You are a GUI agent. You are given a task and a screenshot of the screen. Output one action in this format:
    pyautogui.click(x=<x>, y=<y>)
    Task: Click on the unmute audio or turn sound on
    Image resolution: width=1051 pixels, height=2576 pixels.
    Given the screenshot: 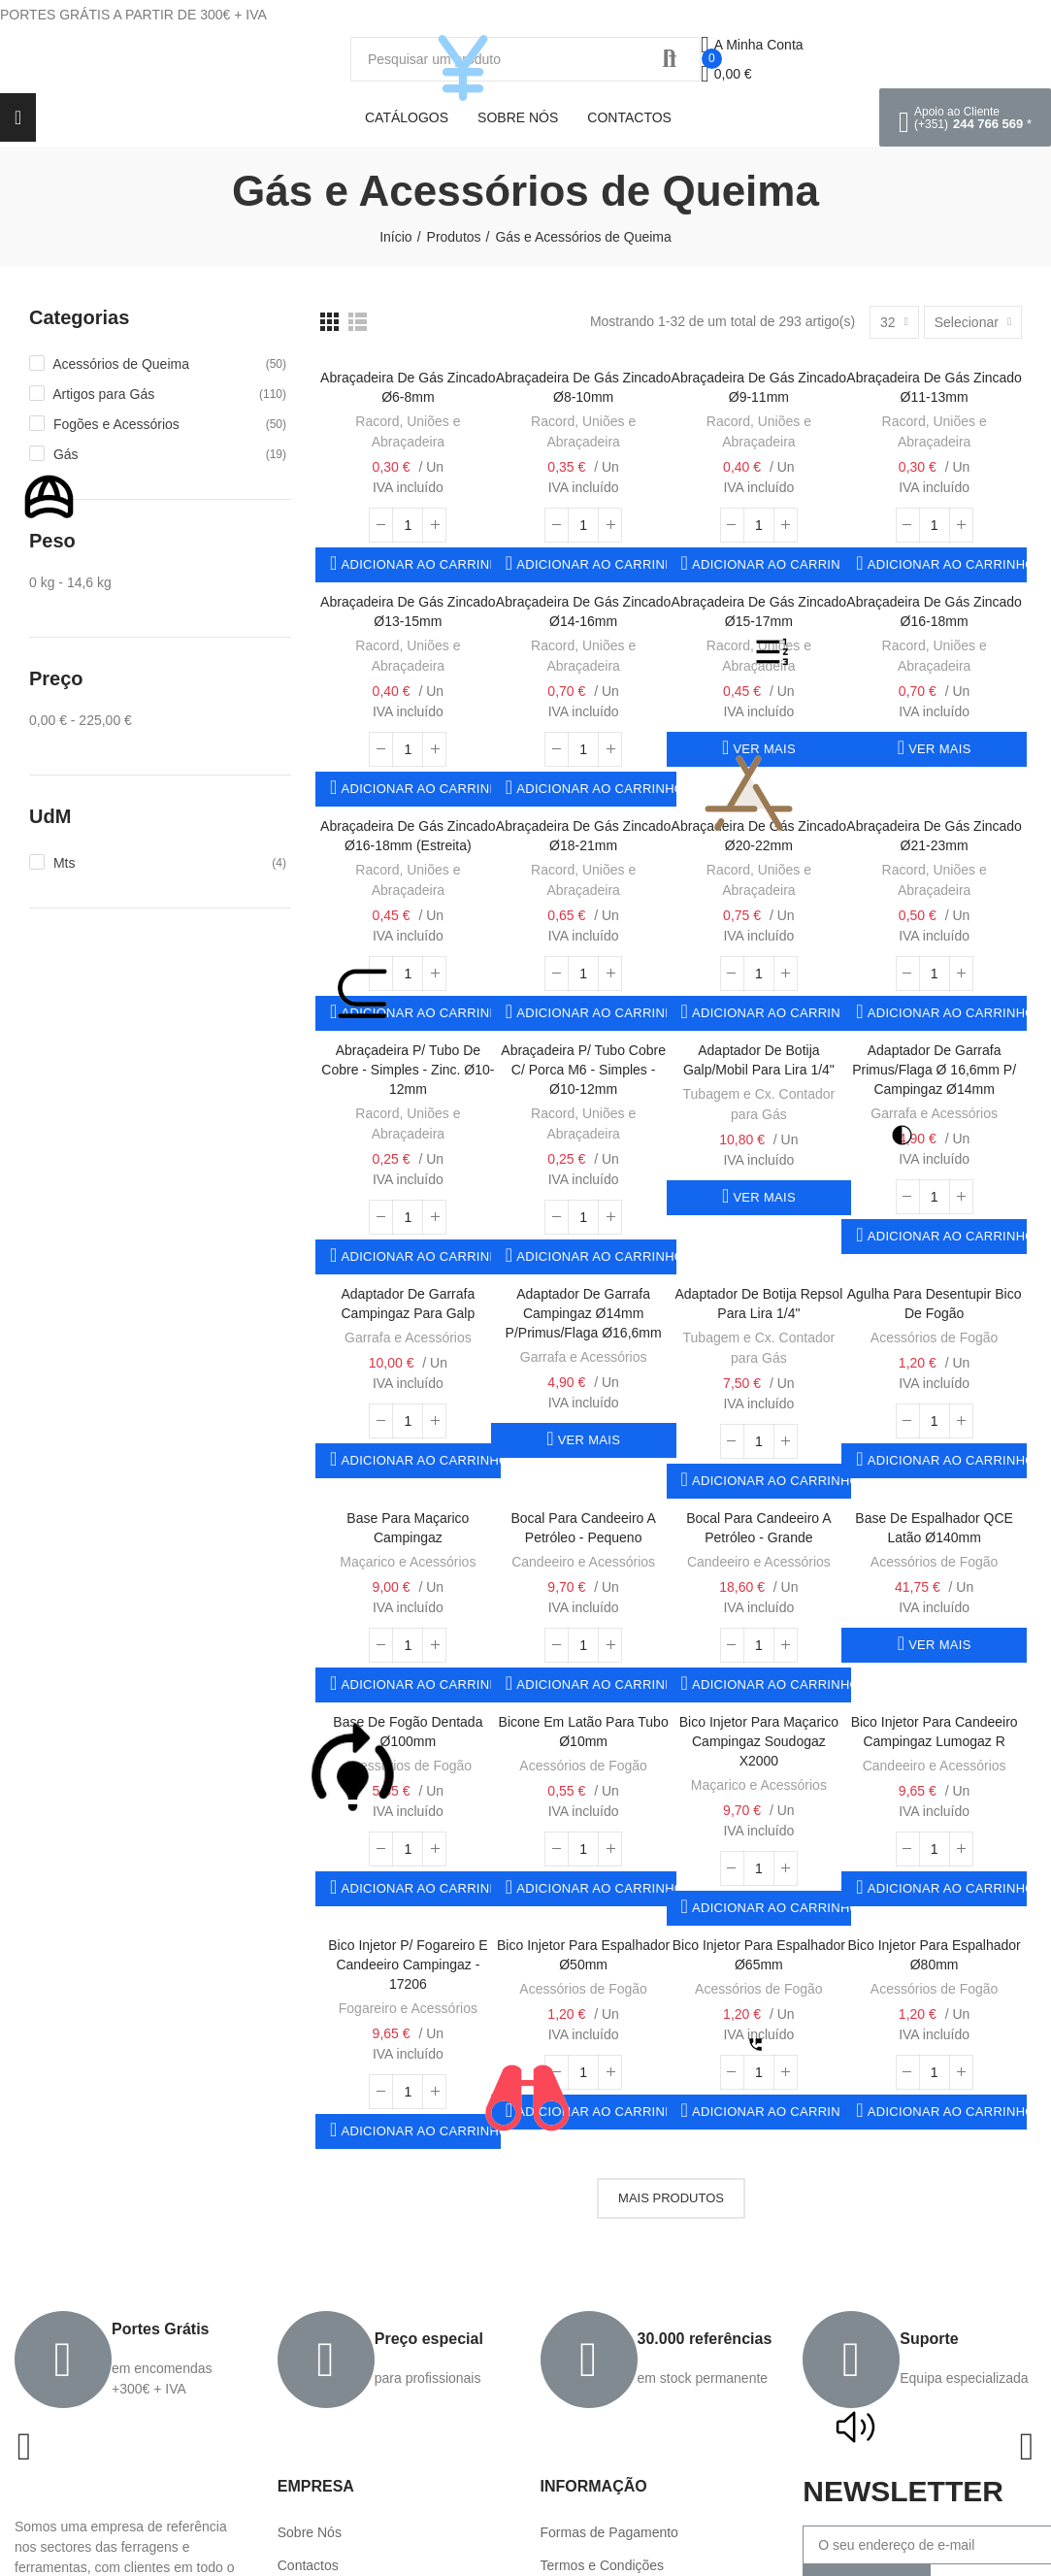 What is the action you would take?
    pyautogui.click(x=855, y=2427)
    